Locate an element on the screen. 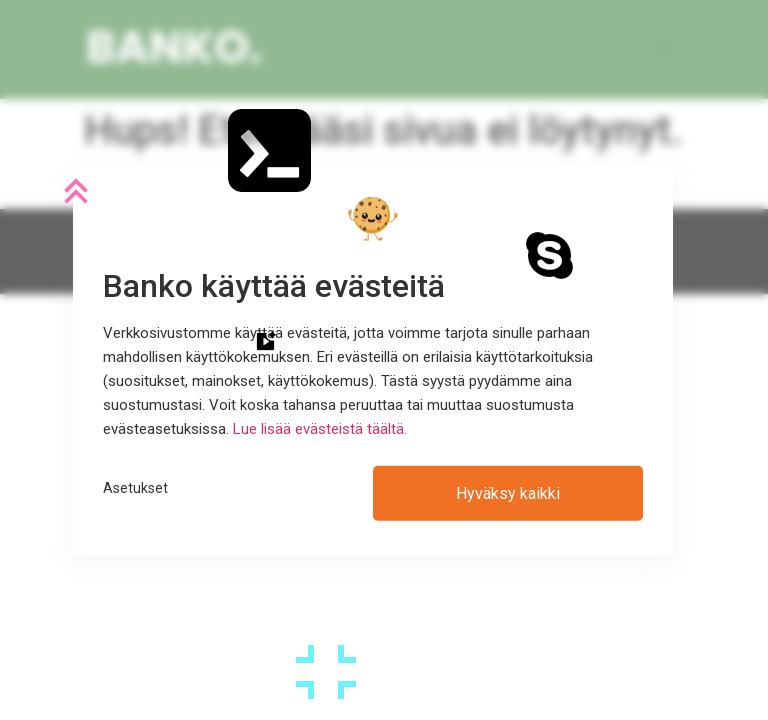 The width and height of the screenshot is (768, 720). visit the Educative learning platform is located at coordinates (269, 150).